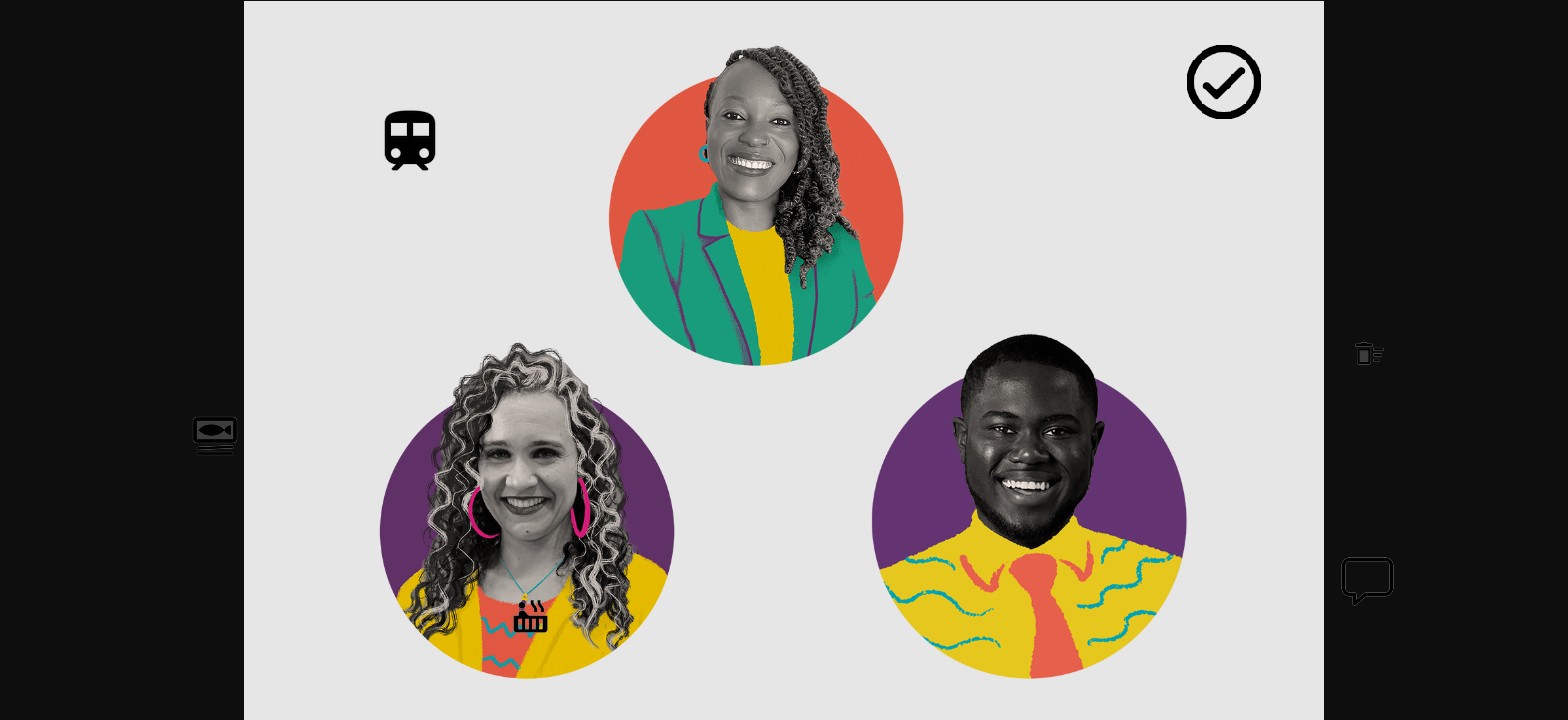  I want to click on view set meal or bento box options, so click(215, 437).